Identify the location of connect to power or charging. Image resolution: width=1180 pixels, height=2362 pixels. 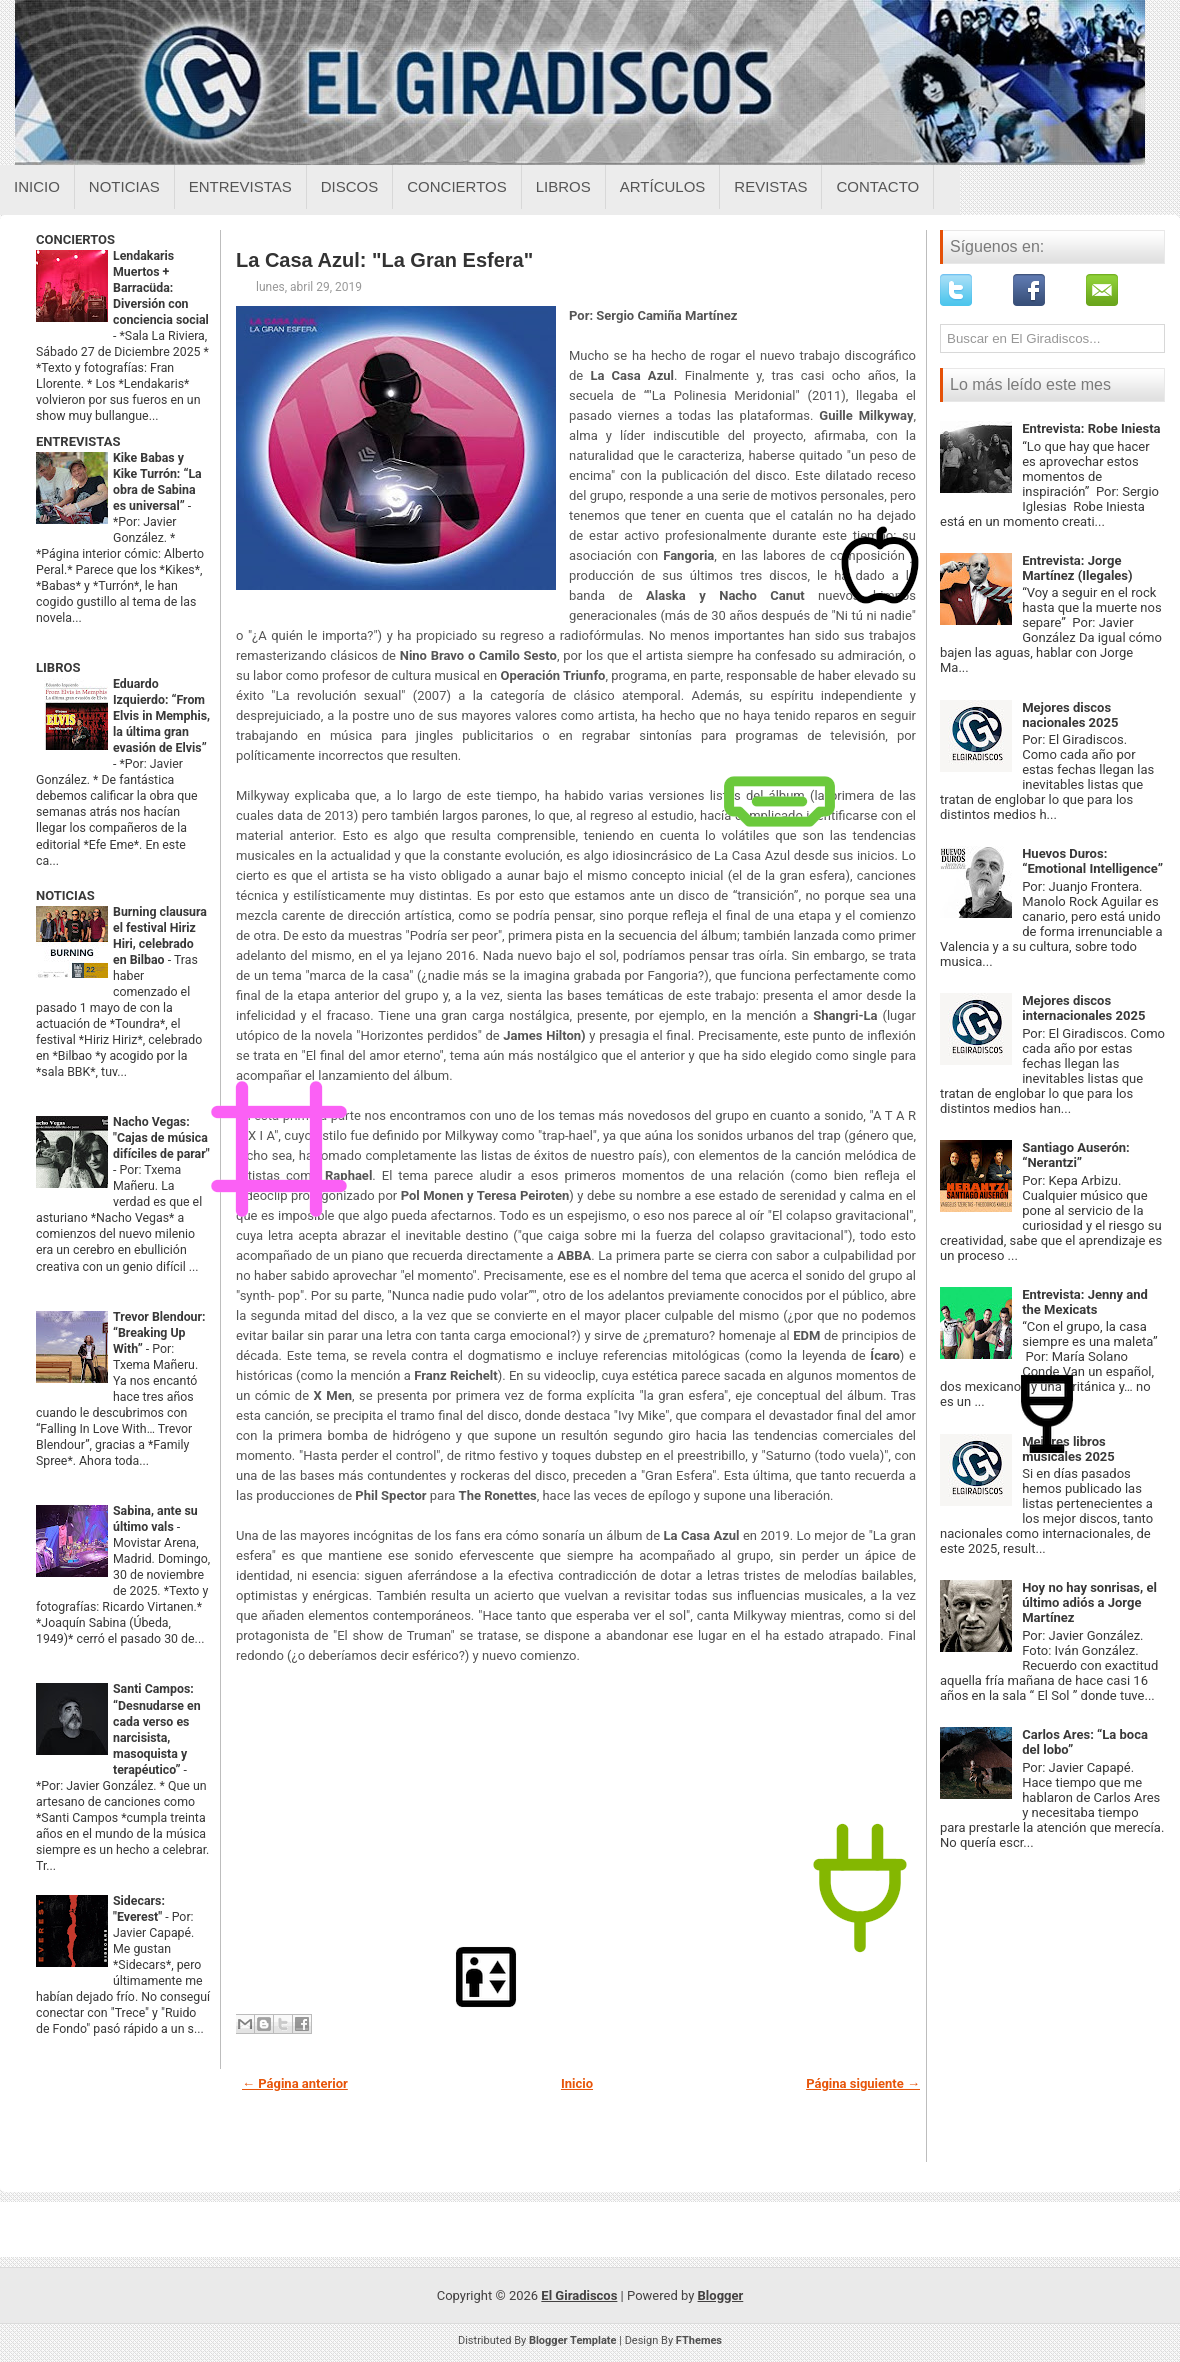
(860, 1888).